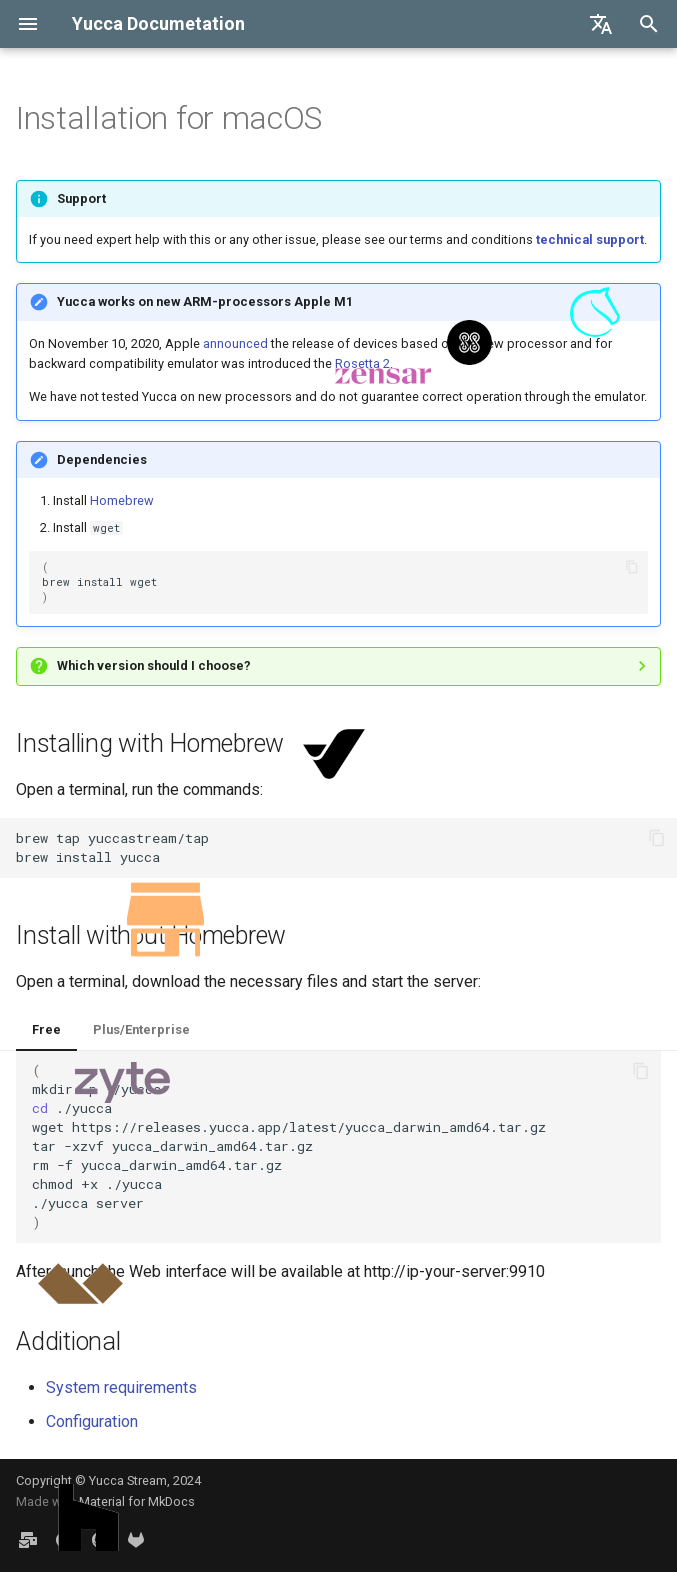 This screenshot has height=1572, width=677. I want to click on open the home assistant community store, so click(165, 919).